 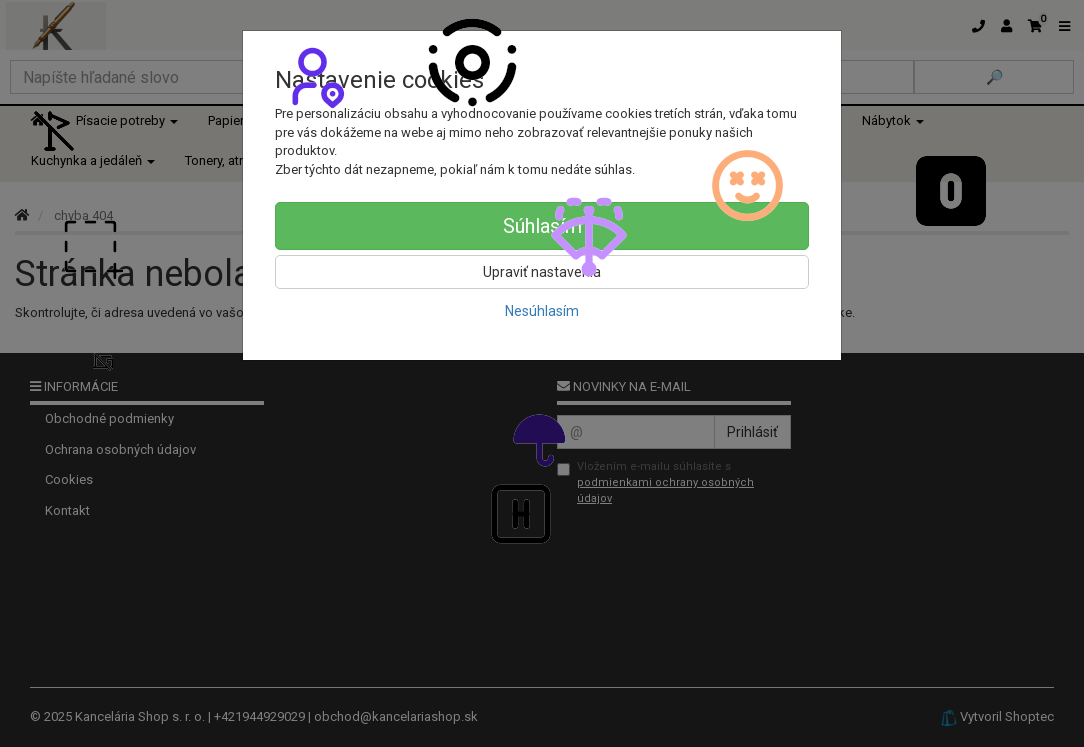 What do you see at coordinates (747, 185) in the screenshot?
I see `indicates a dizzy or dazed state` at bounding box center [747, 185].